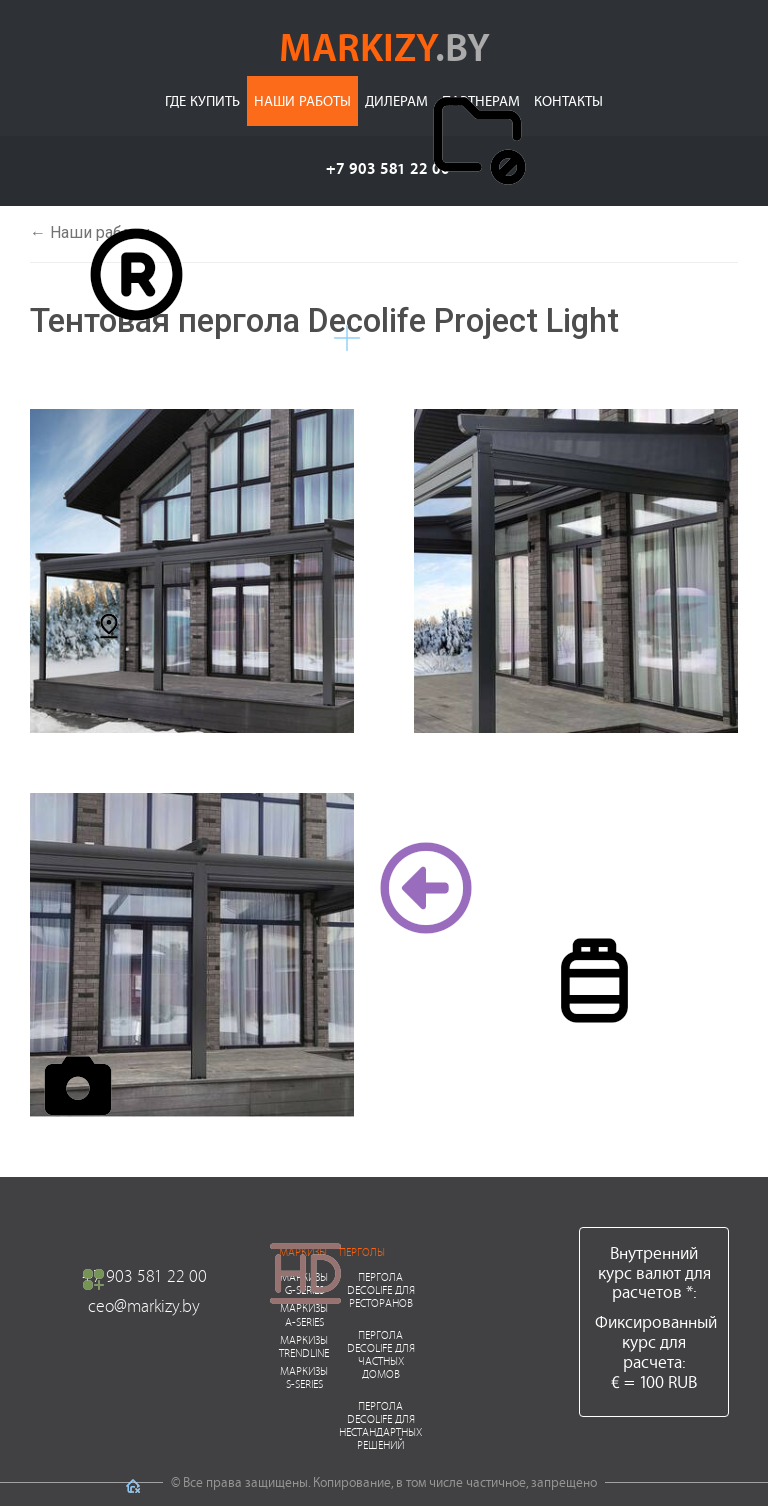 This screenshot has height=1506, width=768. I want to click on drop a pin on the map, so click(109, 626).